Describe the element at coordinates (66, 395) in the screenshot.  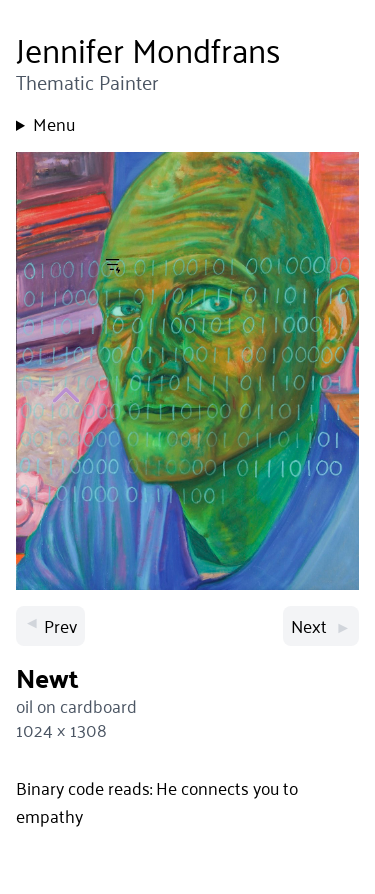
I see `collapse an expanded section` at that location.